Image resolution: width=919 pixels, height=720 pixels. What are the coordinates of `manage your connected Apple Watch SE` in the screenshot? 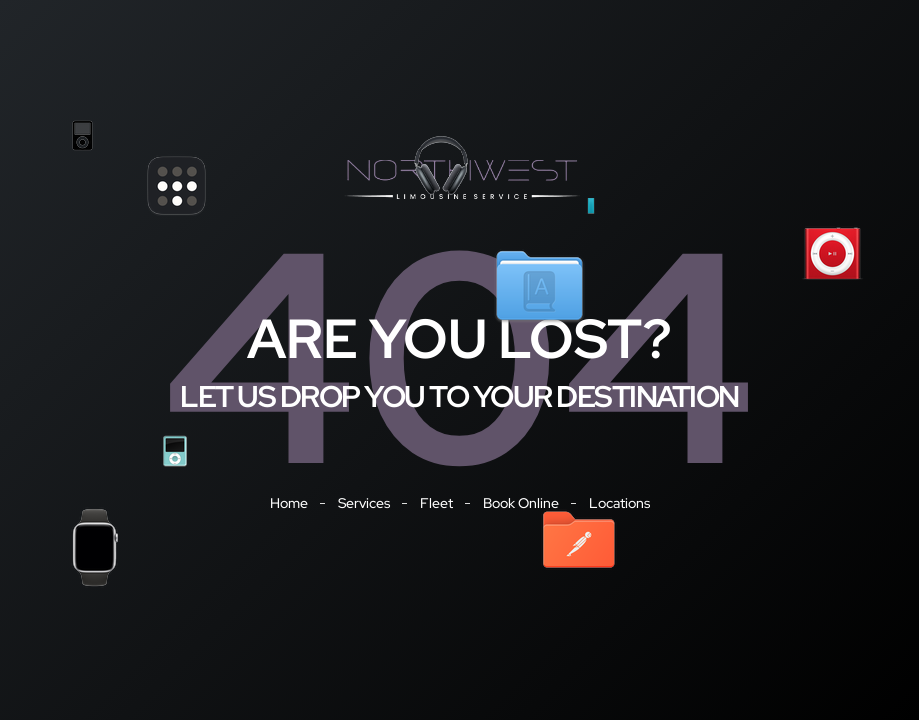 It's located at (94, 547).